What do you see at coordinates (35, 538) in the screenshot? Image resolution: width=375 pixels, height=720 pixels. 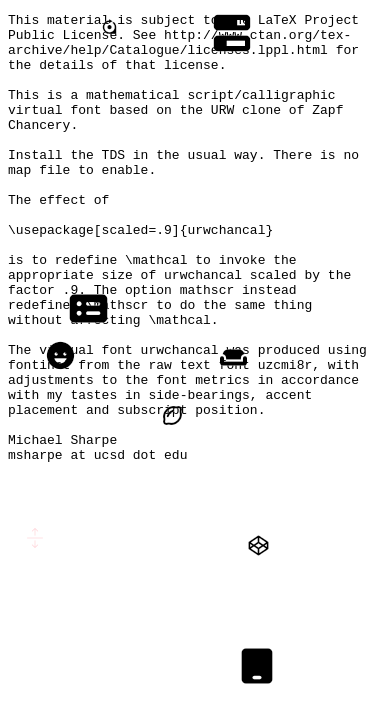 I see `expand content vertically` at bounding box center [35, 538].